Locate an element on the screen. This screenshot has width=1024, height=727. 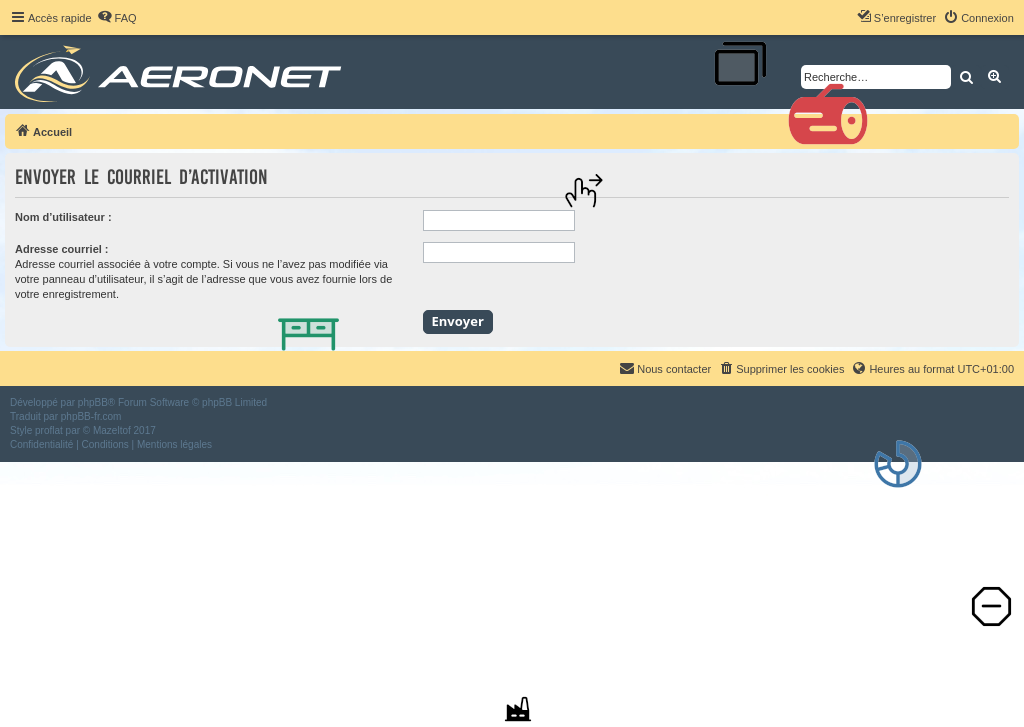
access workspace or office settings is located at coordinates (308, 333).